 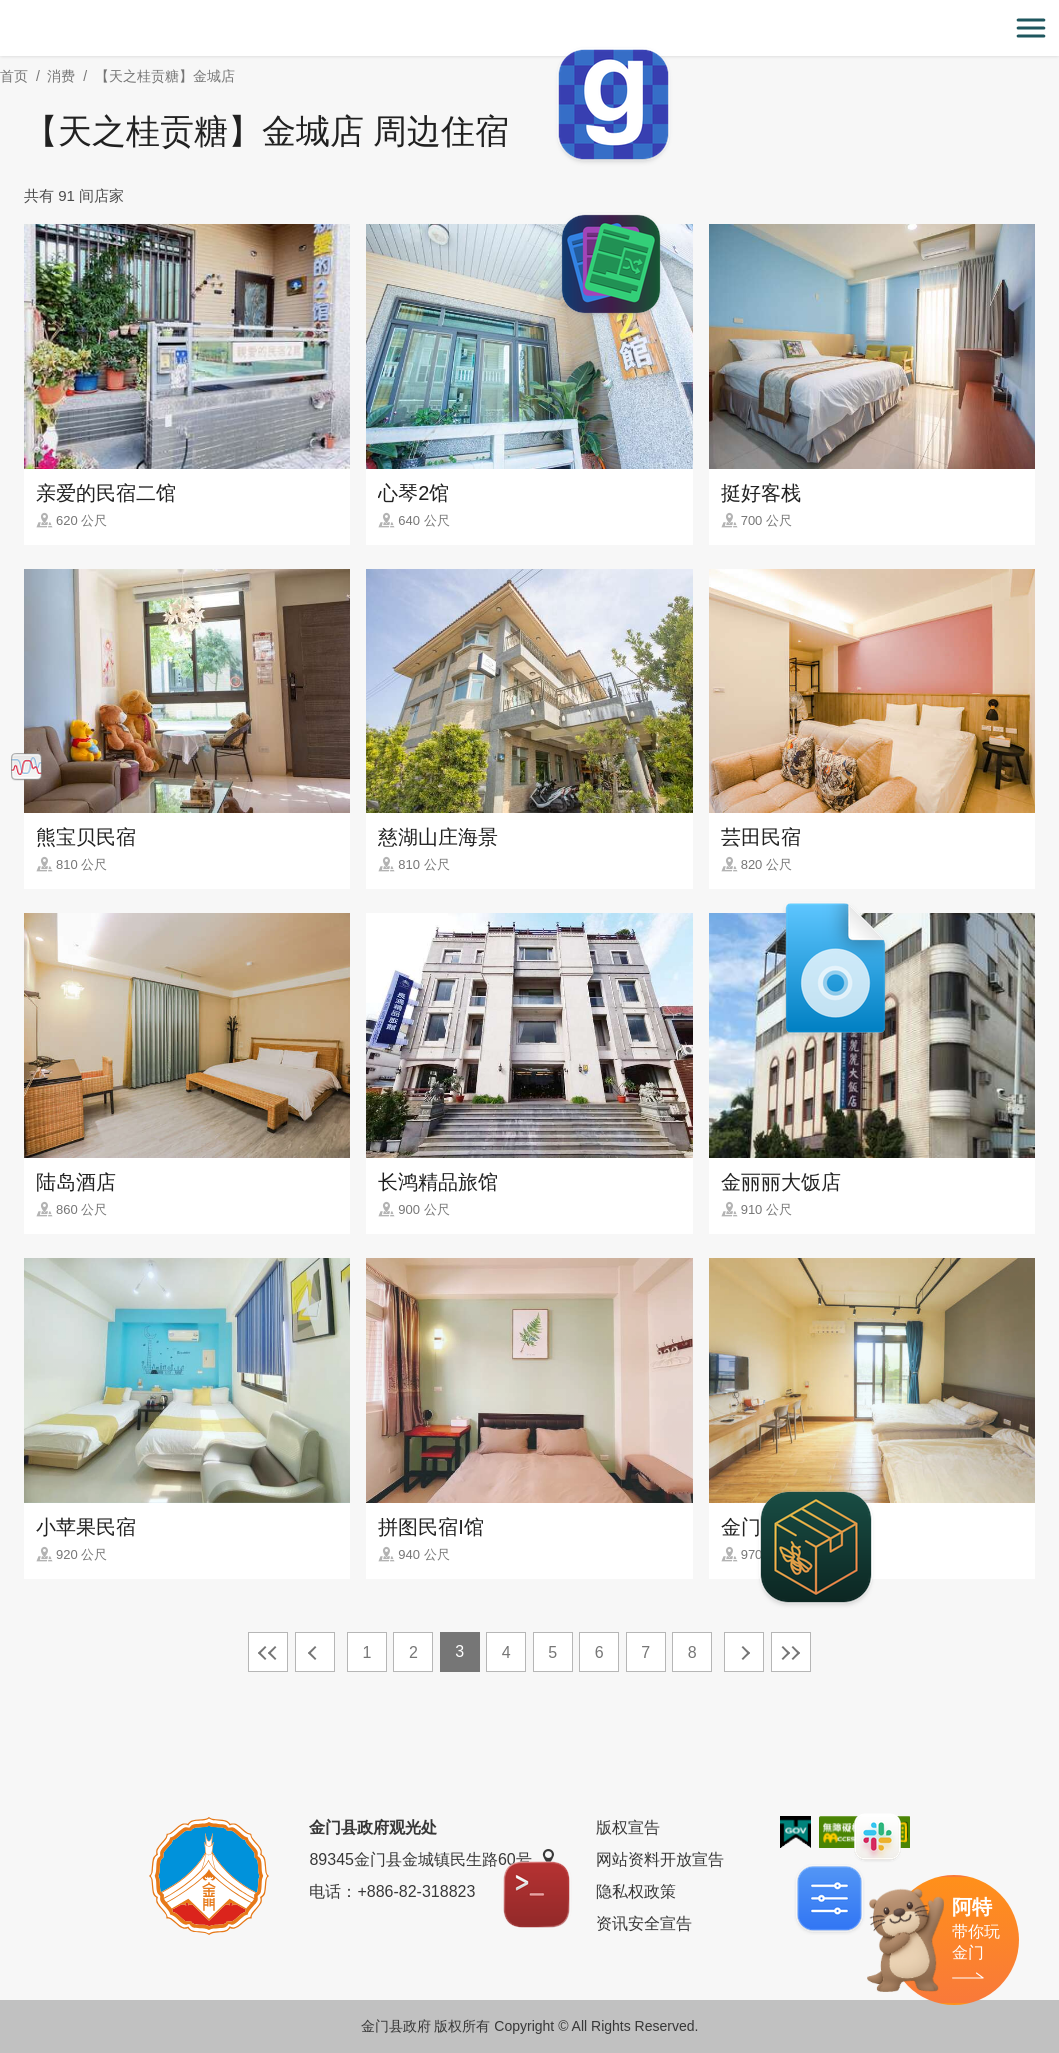 What do you see at coordinates (536, 1894) in the screenshot?
I see `open terminal with superuser/root privileges` at bounding box center [536, 1894].